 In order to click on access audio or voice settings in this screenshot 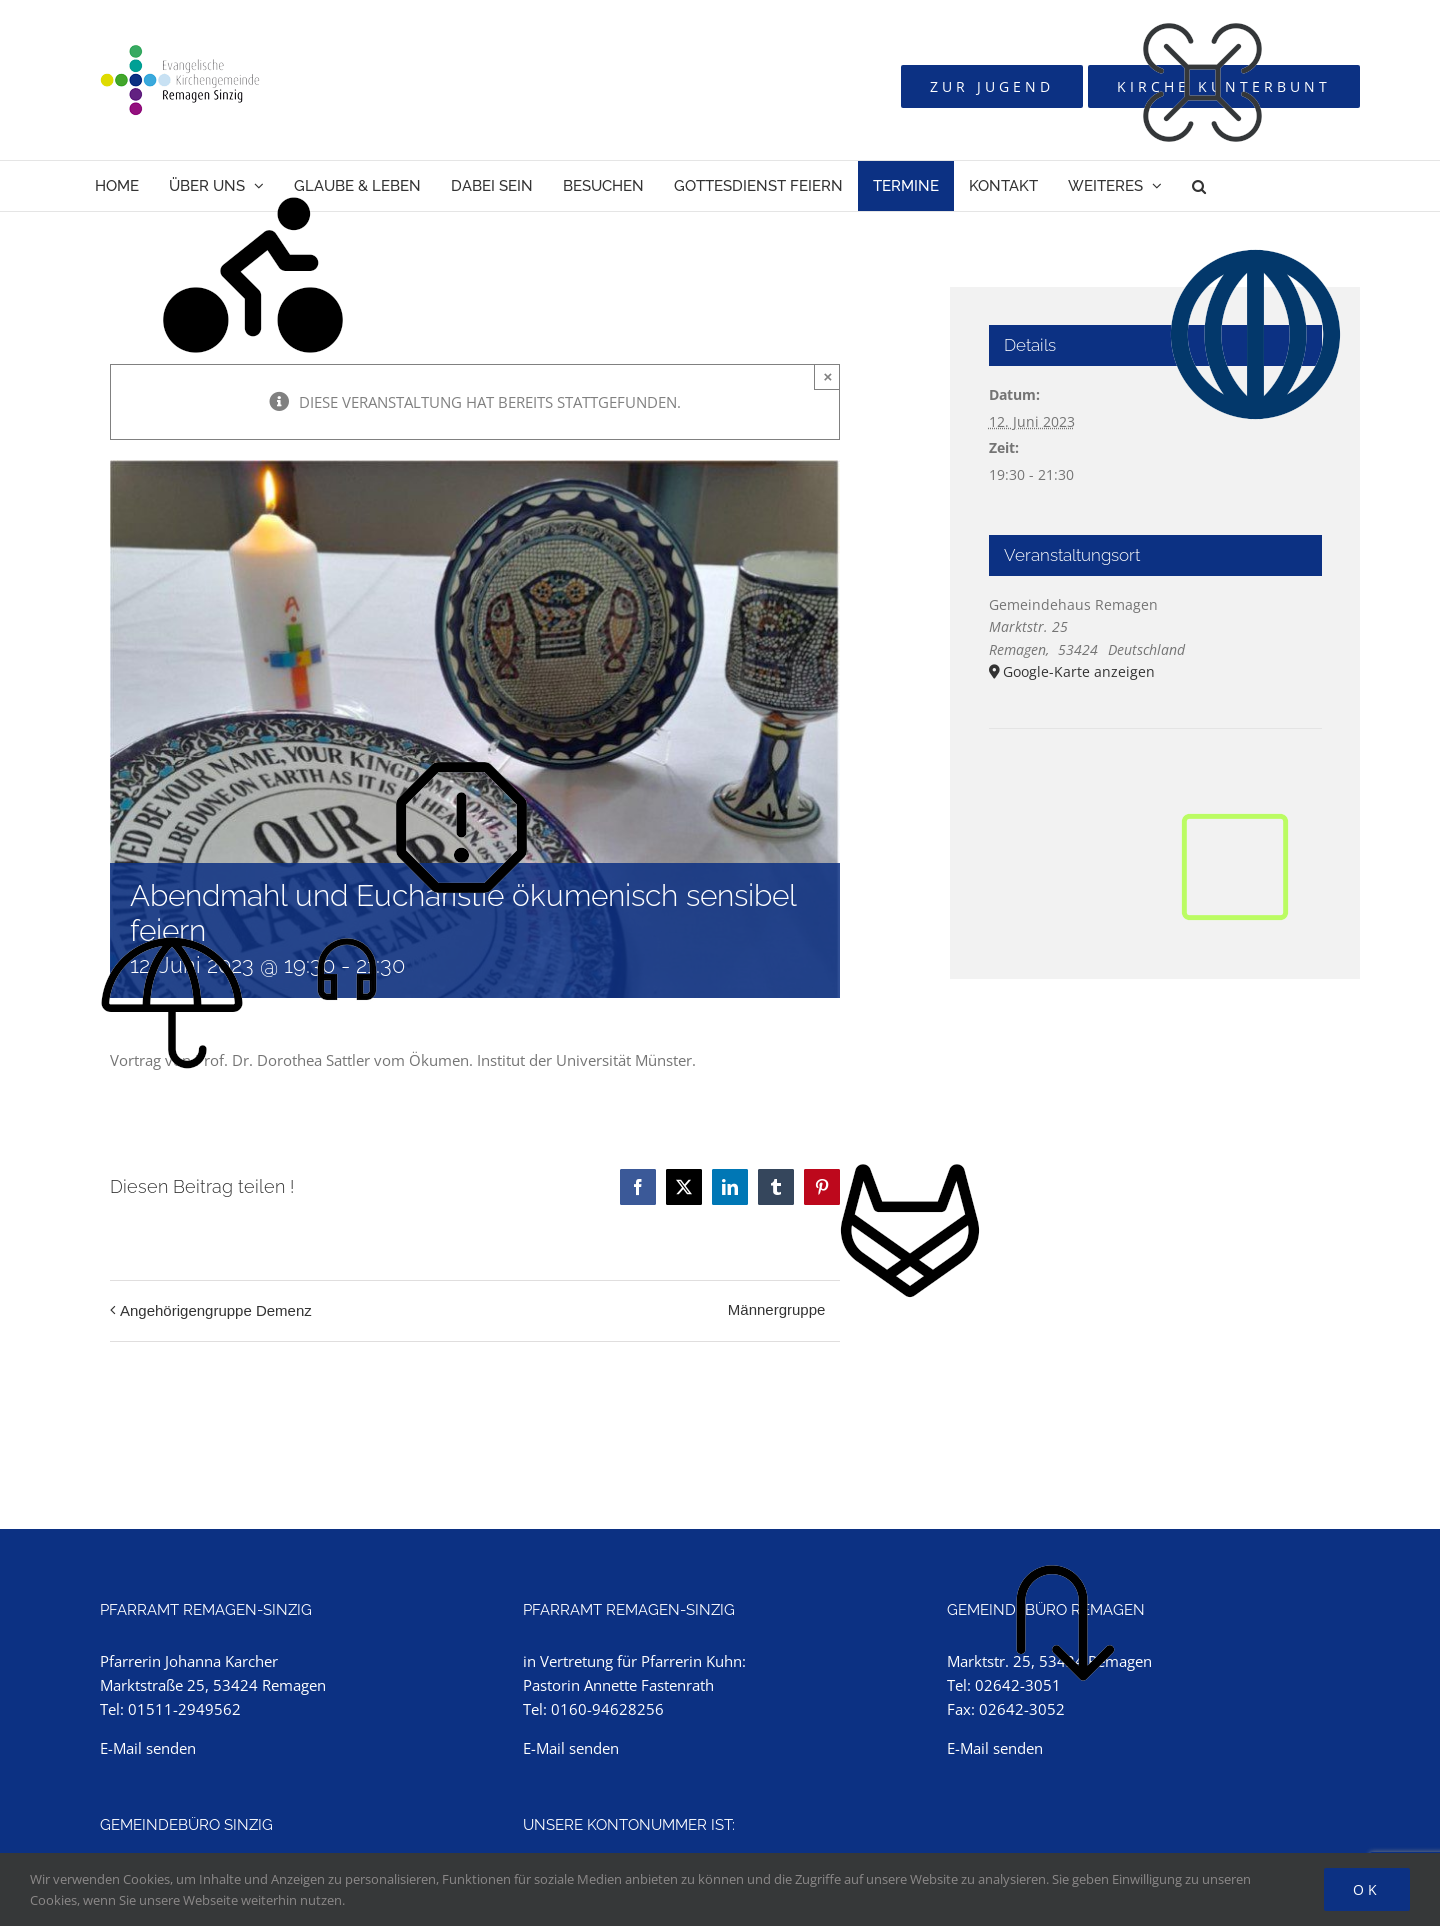, I will do `click(347, 974)`.